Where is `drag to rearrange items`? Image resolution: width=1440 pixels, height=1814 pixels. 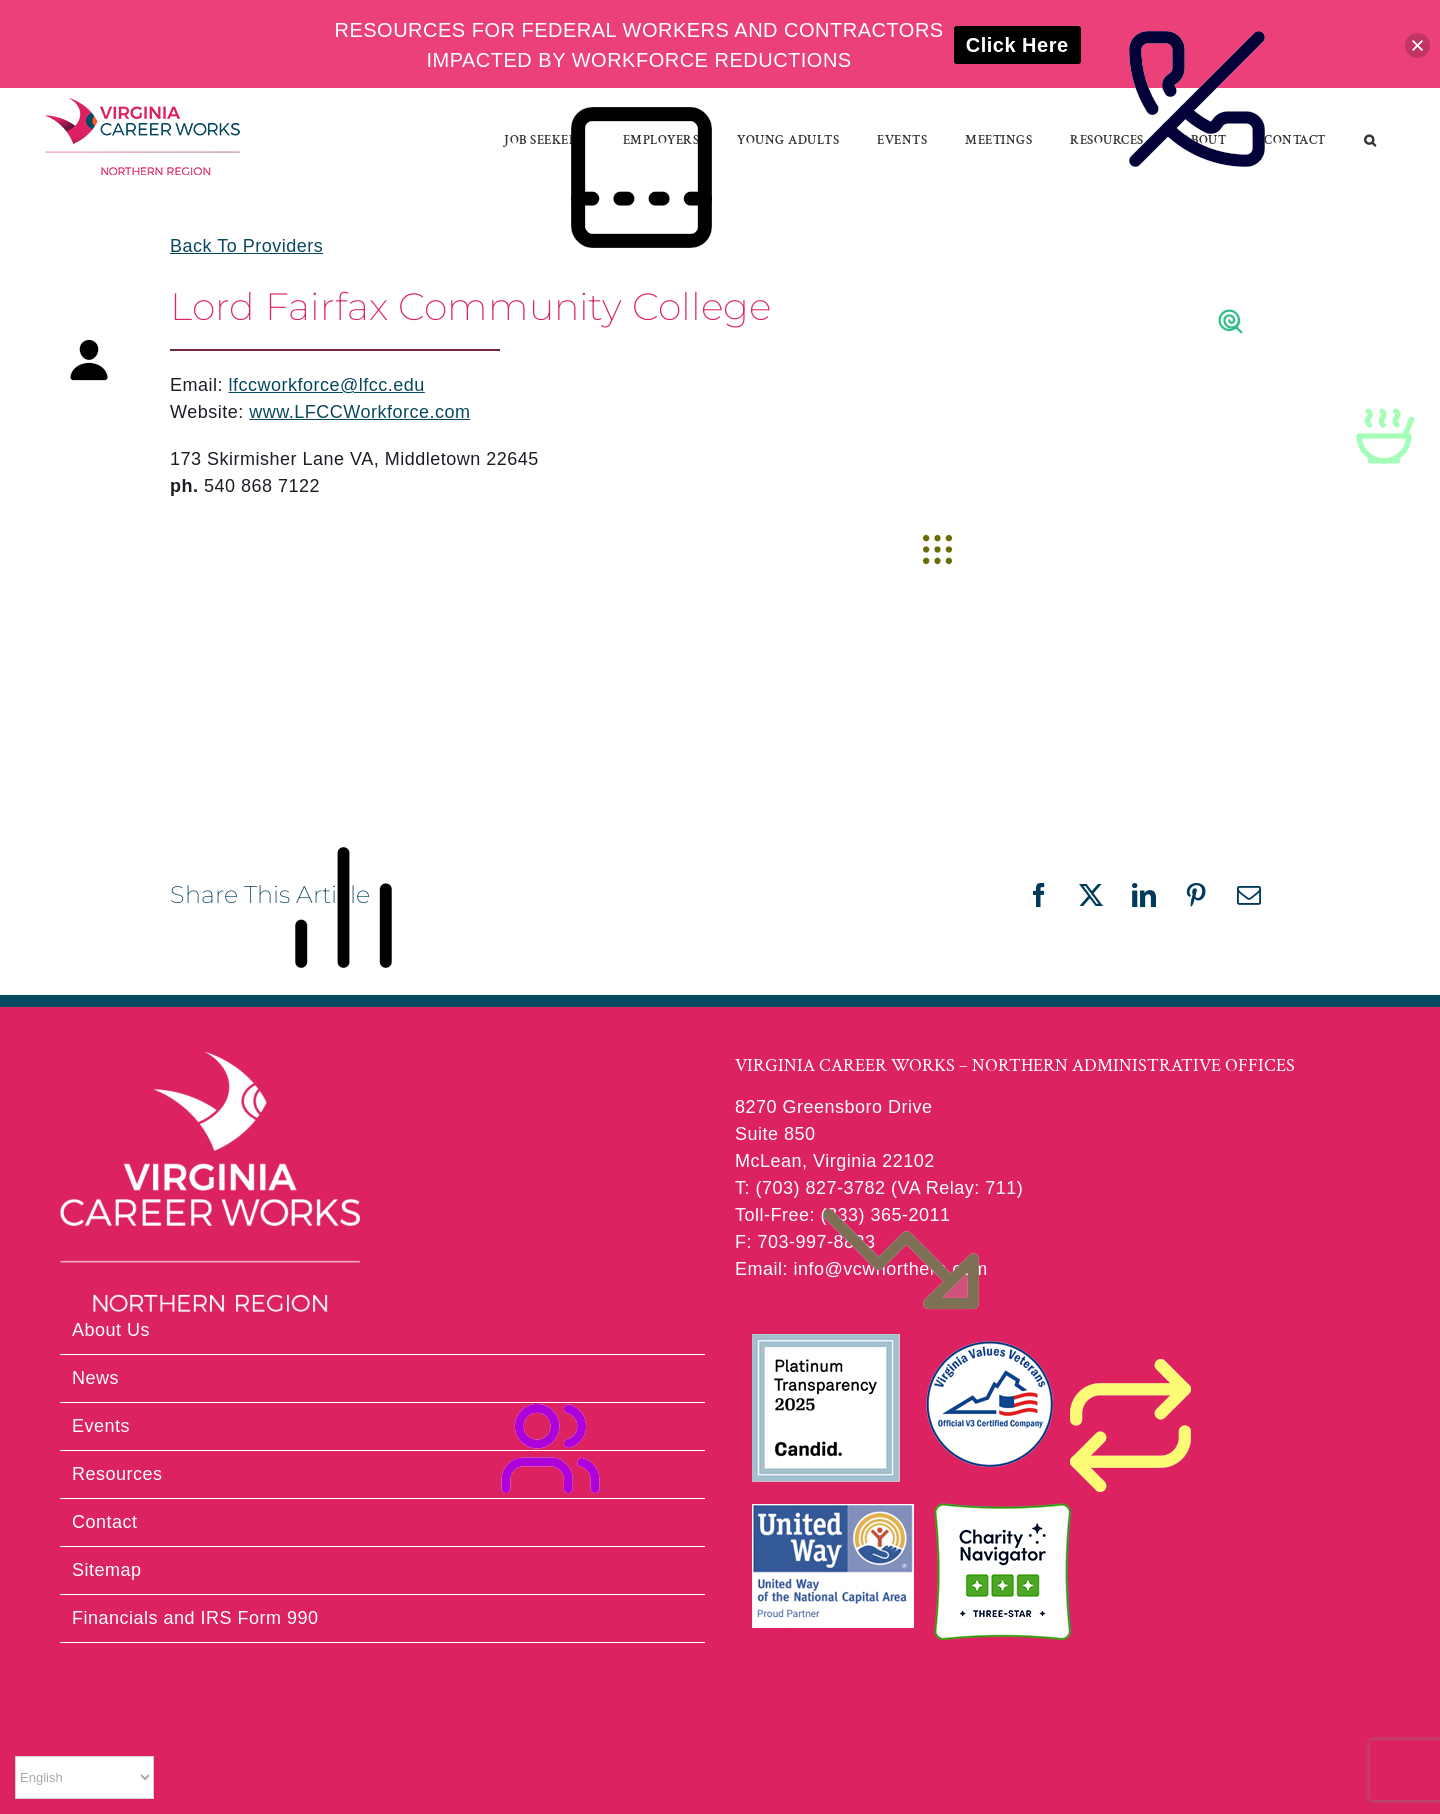 drag to rearrange items is located at coordinates (937, 549).